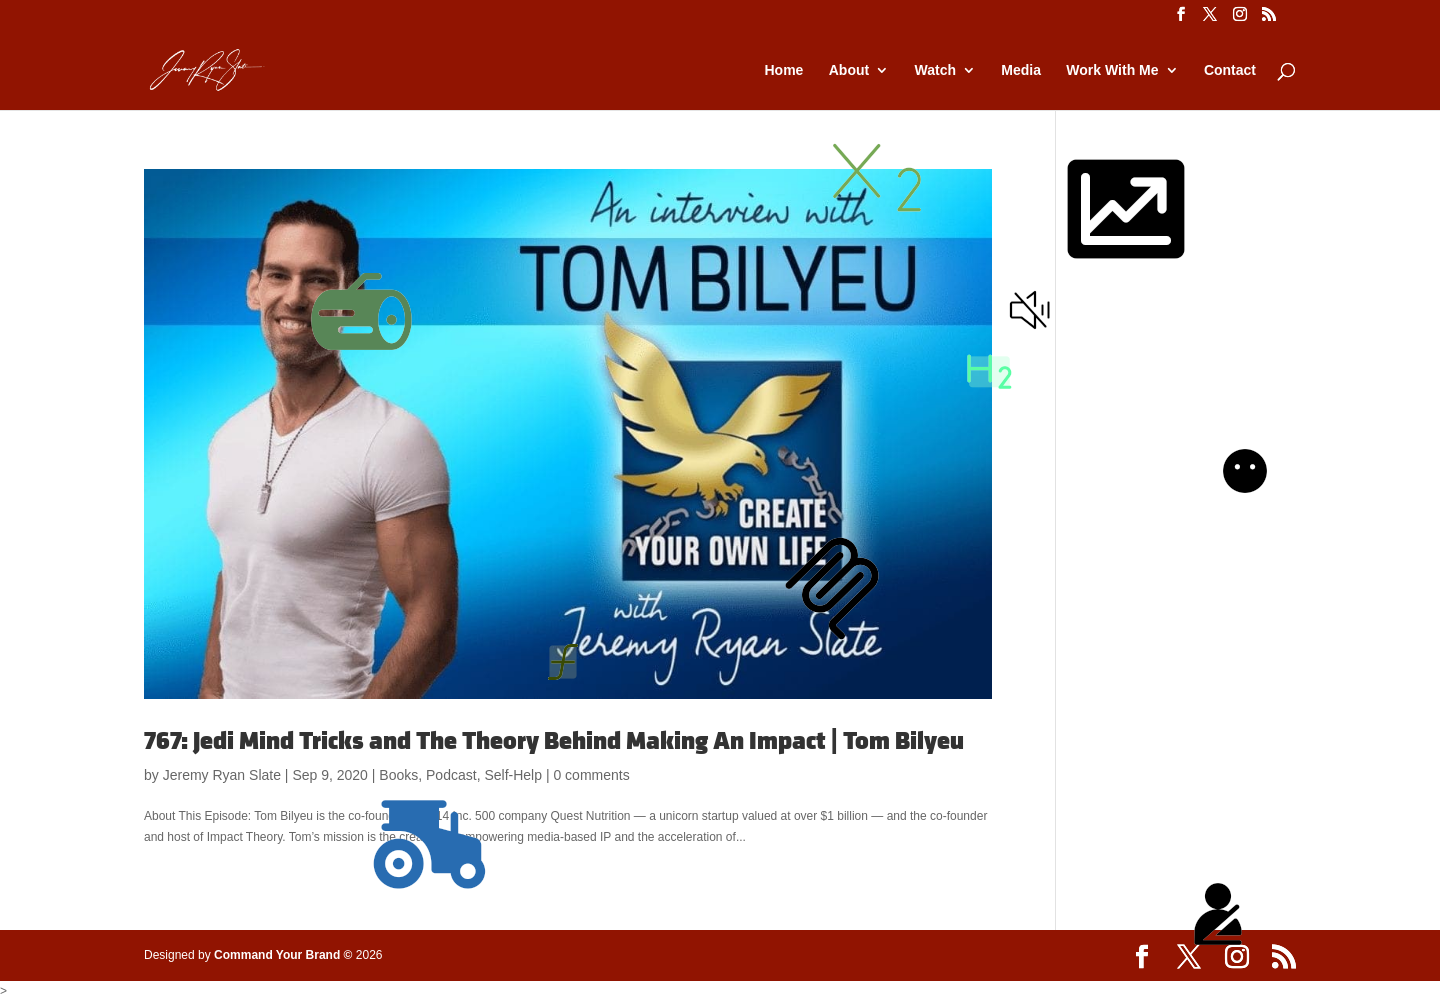 The width and height of the screenshot is (1440, 1001). Describe the element at coordinates (361, 316) in the screenshot. I see `view system logs or activity history` at that location.